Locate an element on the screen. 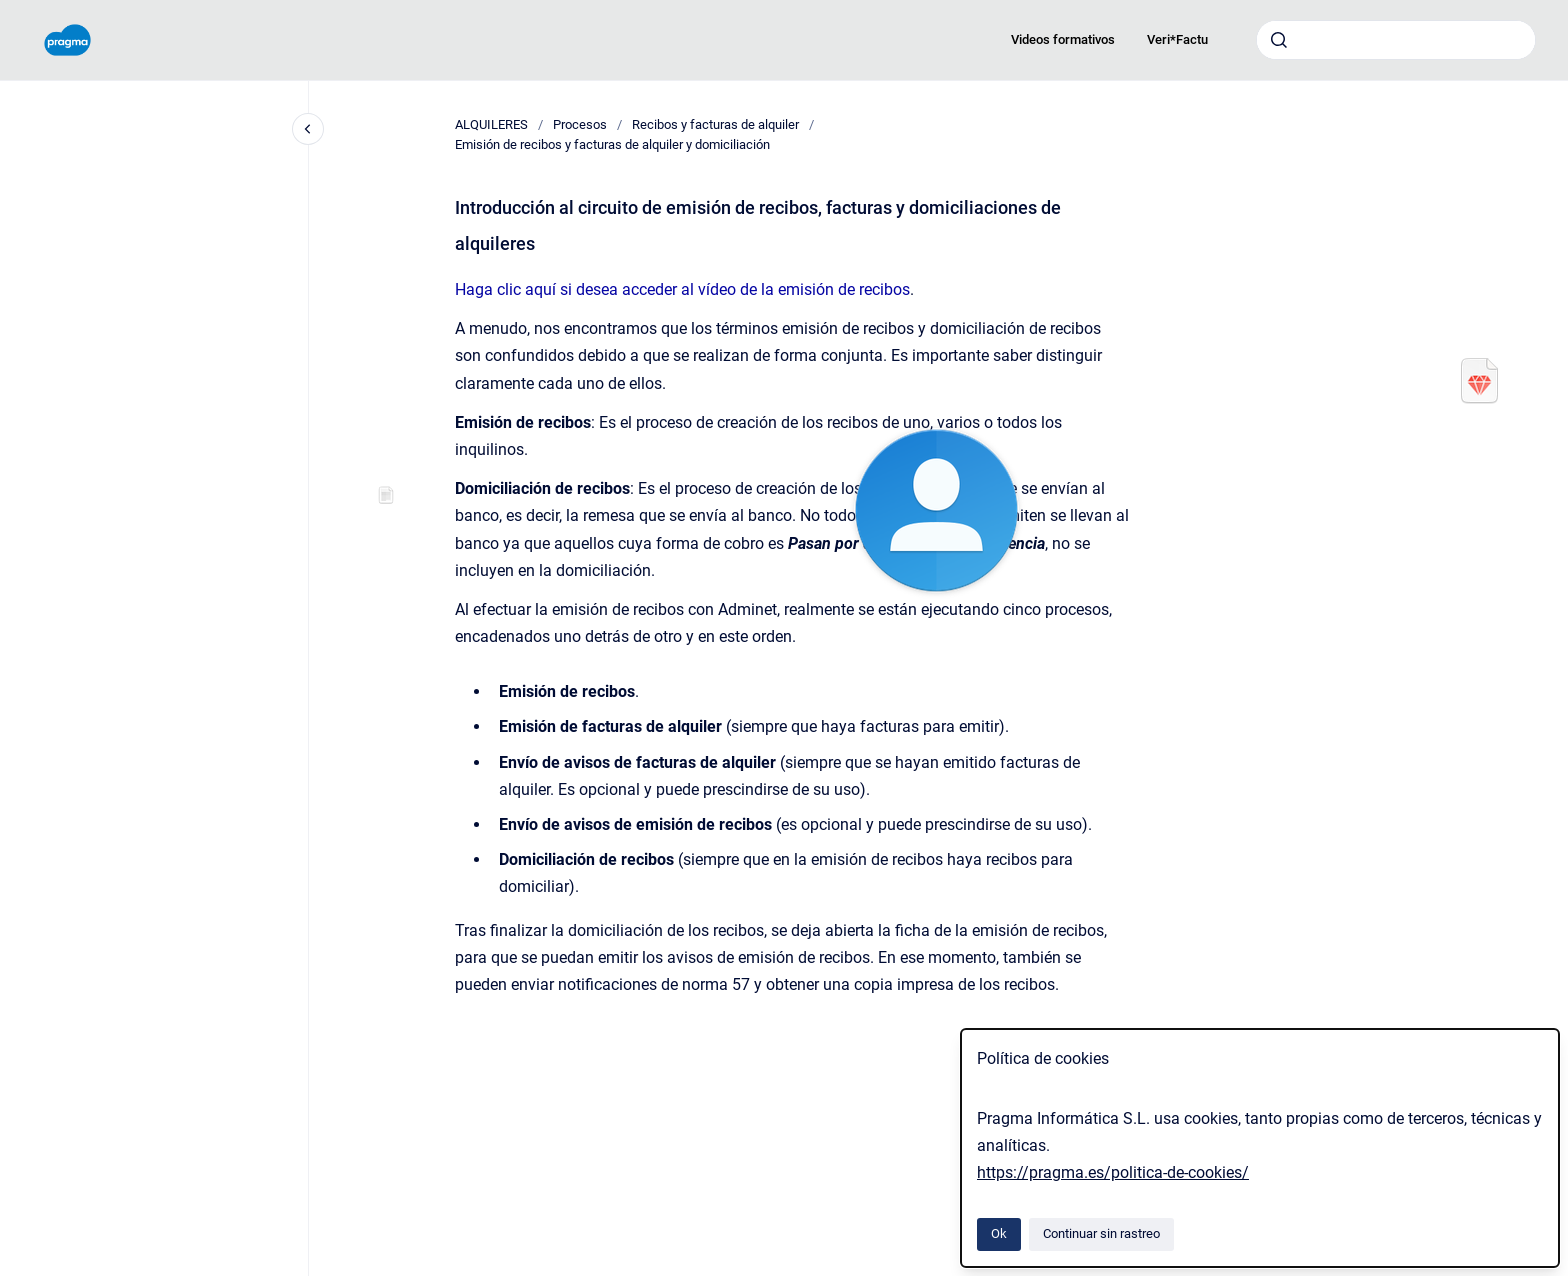  a configuration file associated with wine (windows compatibility layer) is located at coordinates (386, 495).